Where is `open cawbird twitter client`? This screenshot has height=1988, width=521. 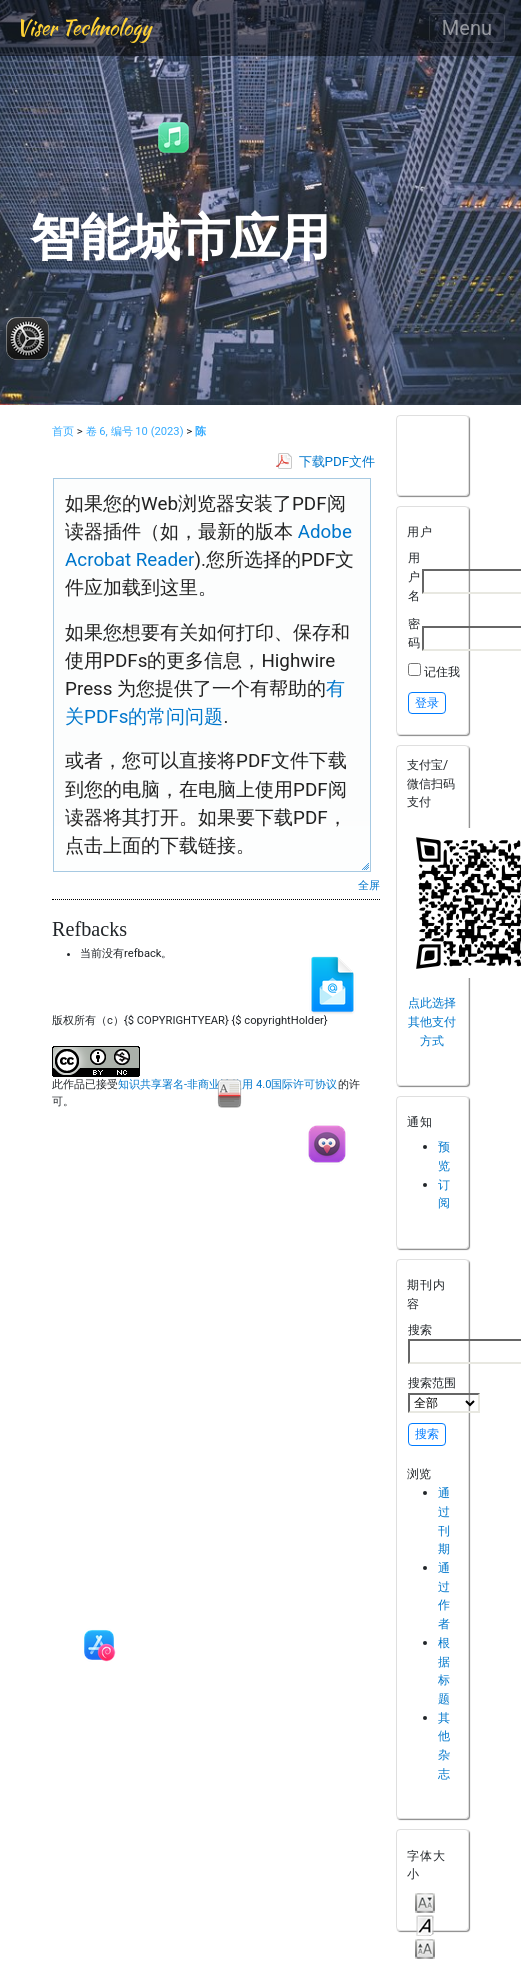 open cawbird twitter client is located at coordinates (327, 1144).